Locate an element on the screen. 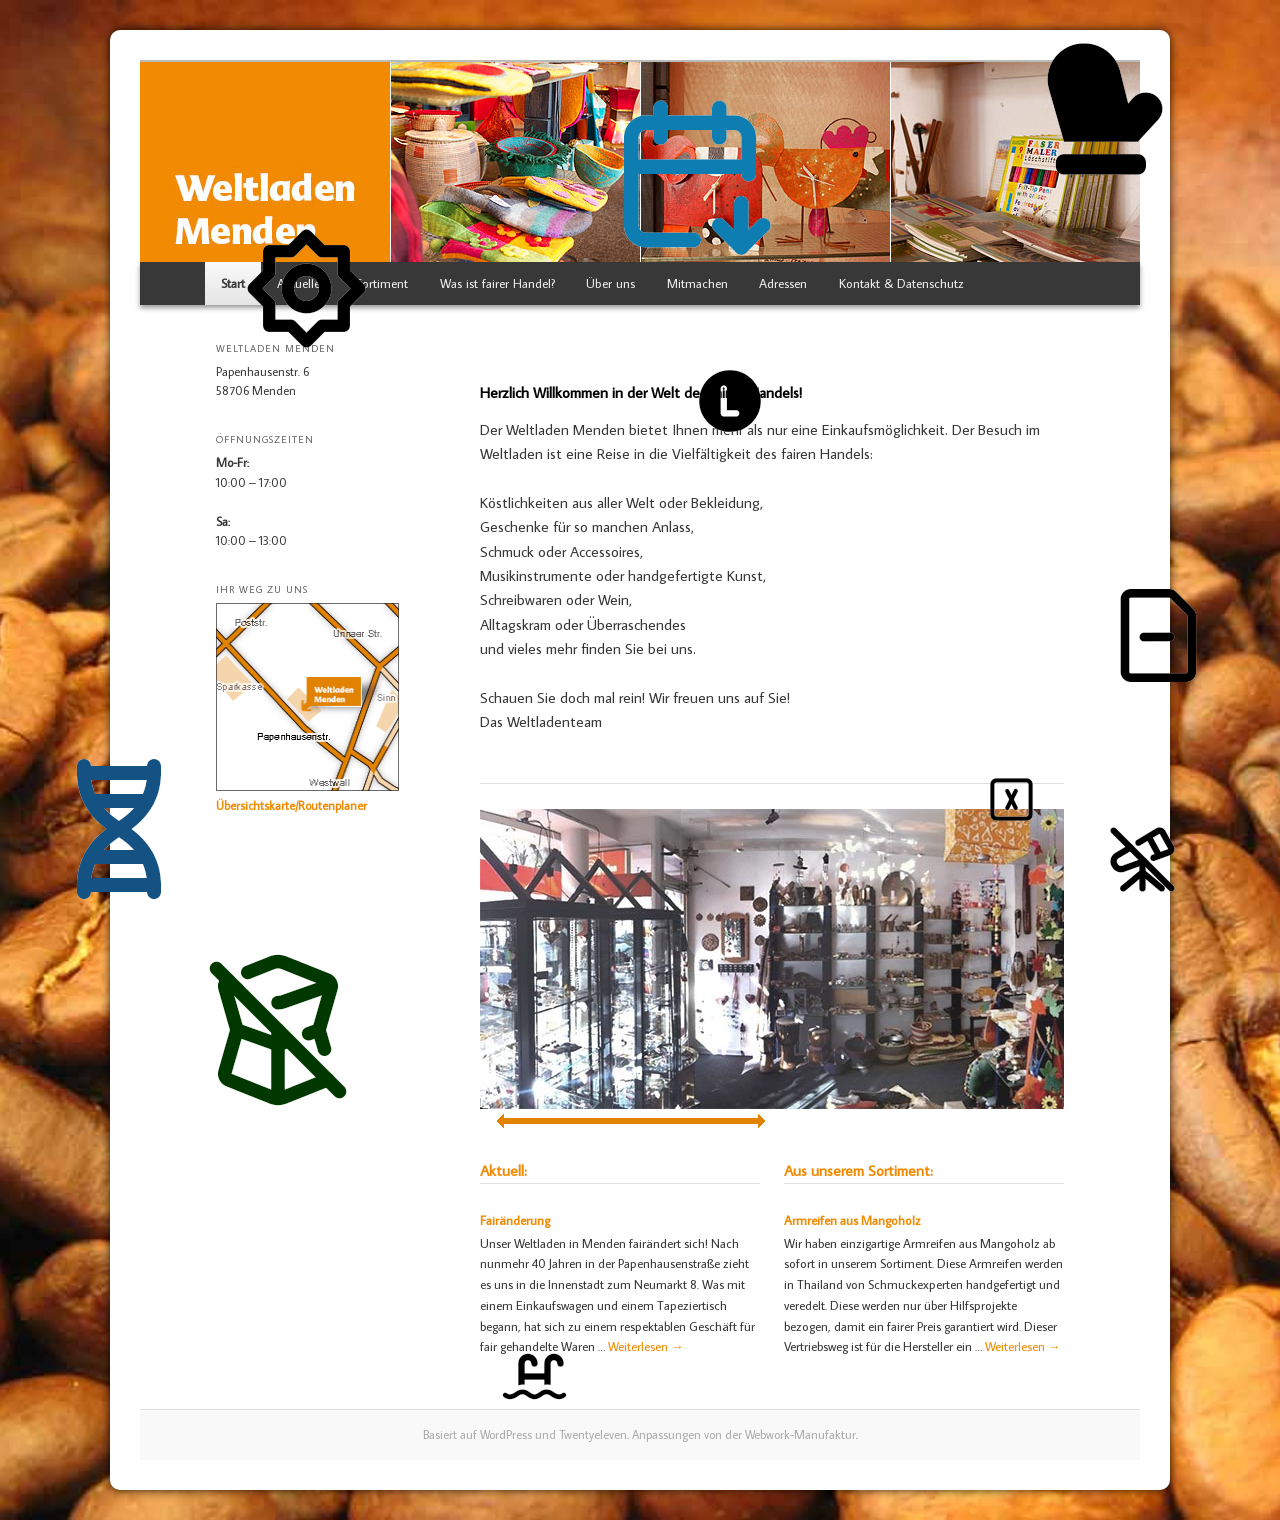  adjust screen brightness settings is located at coordinates (306, 288).